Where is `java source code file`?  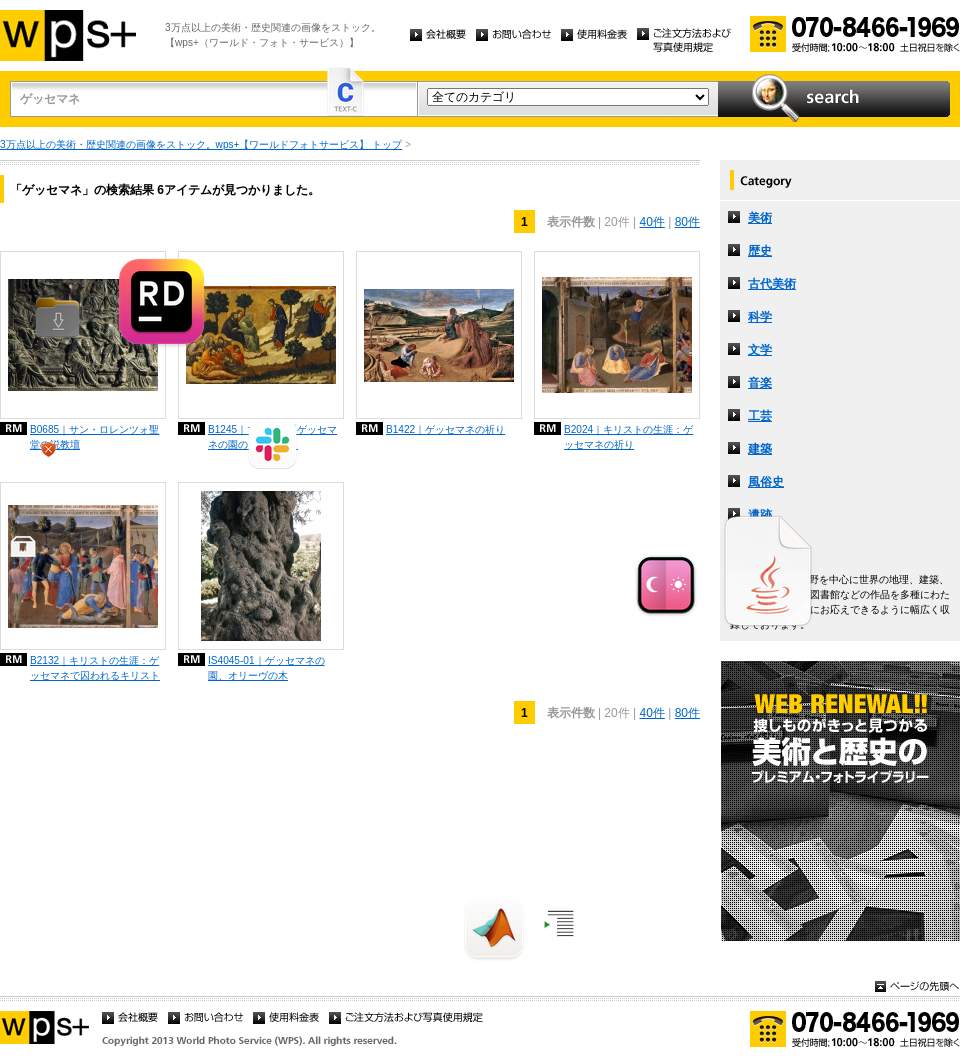 java source code file is located at coordinates (768, 571).